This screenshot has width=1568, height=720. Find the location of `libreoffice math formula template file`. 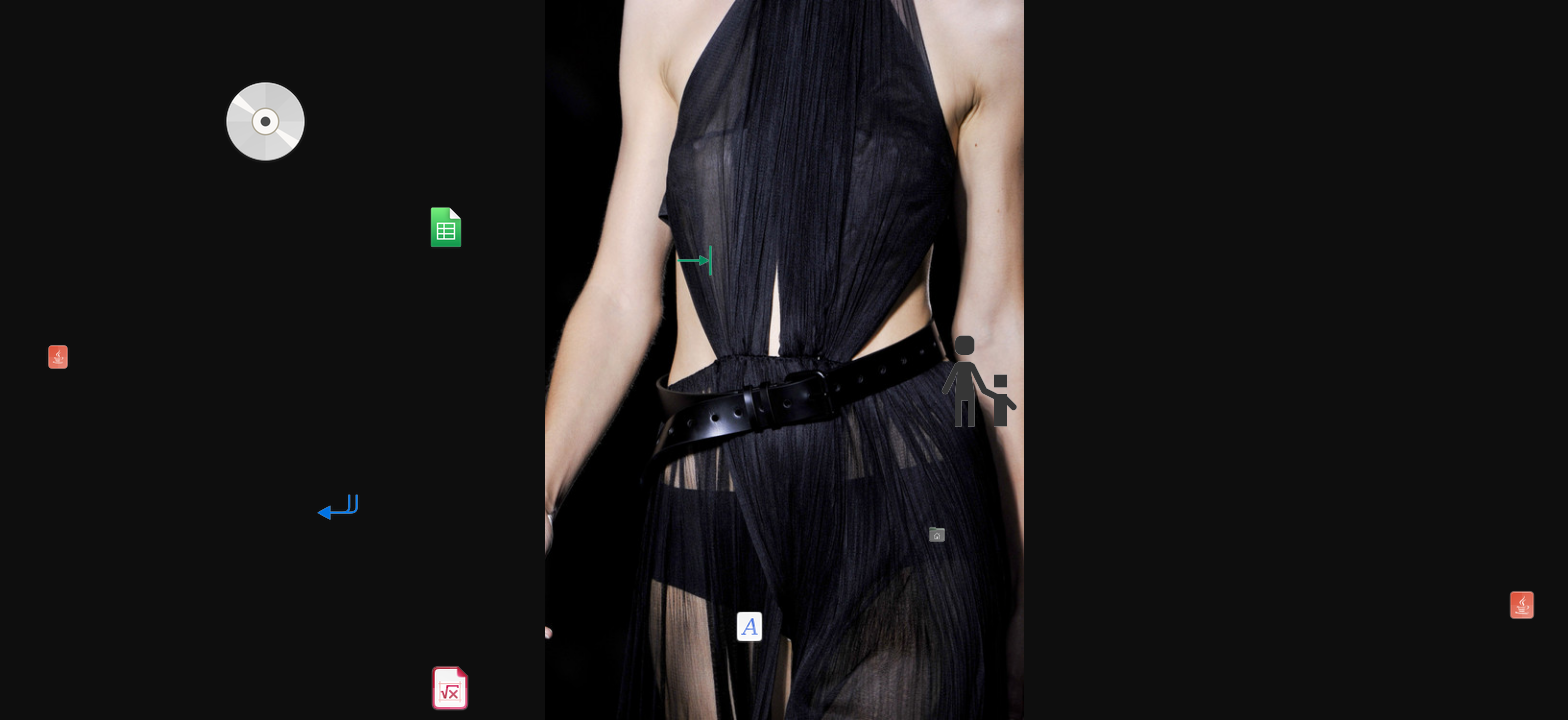

libreoffice math formula template file is located at coordinates (450, 688).